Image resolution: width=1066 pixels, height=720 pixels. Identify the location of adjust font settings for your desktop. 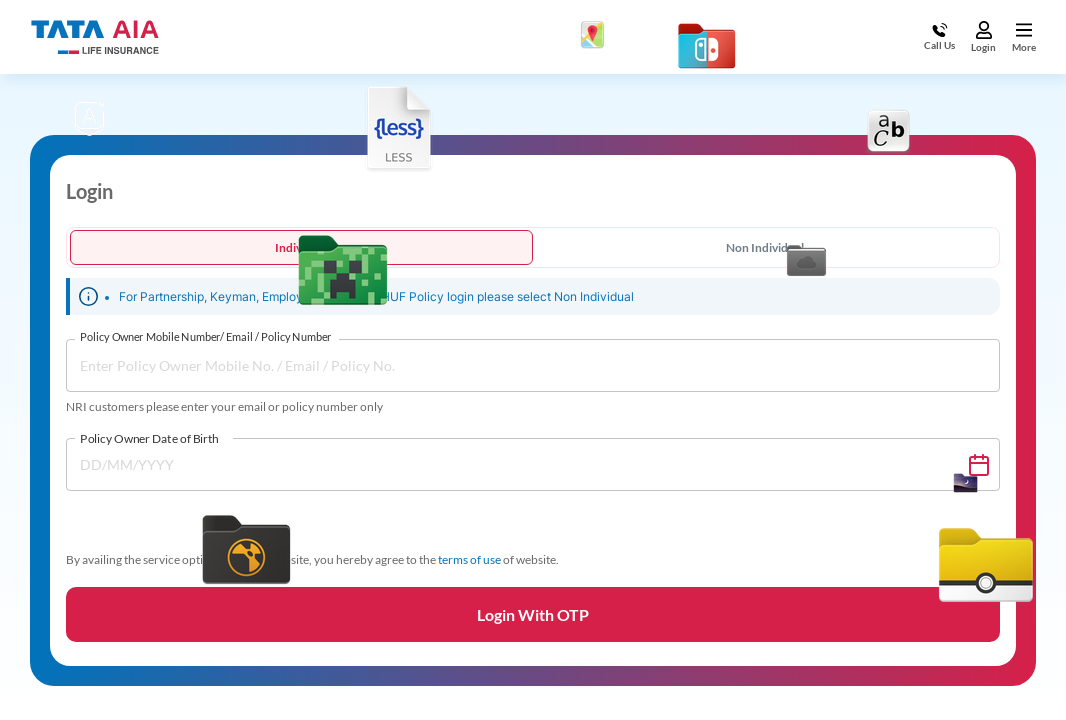
(888, 130).